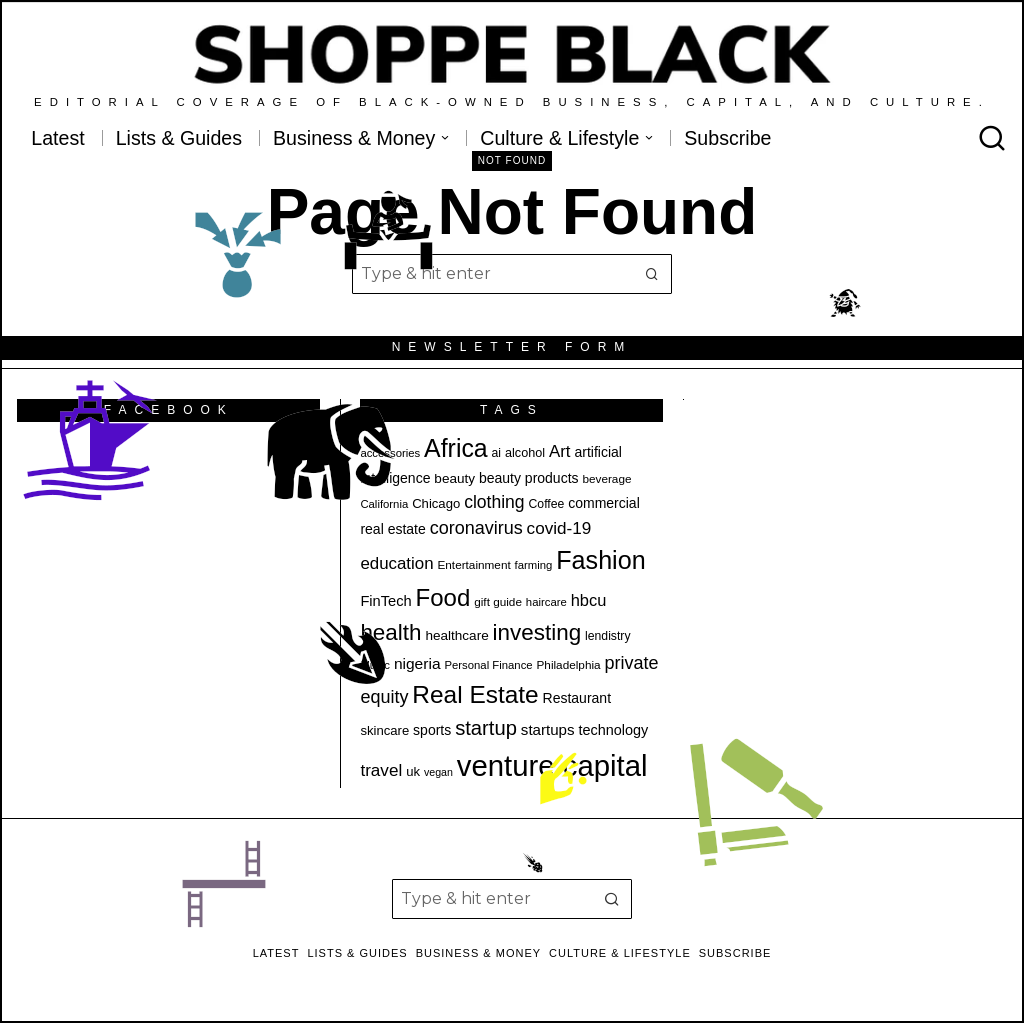 The image size is (1024, 1023). Describe the element at coordinates (756, 802) in the screenshot. I see `woodworking tools or crafting section` at that location.